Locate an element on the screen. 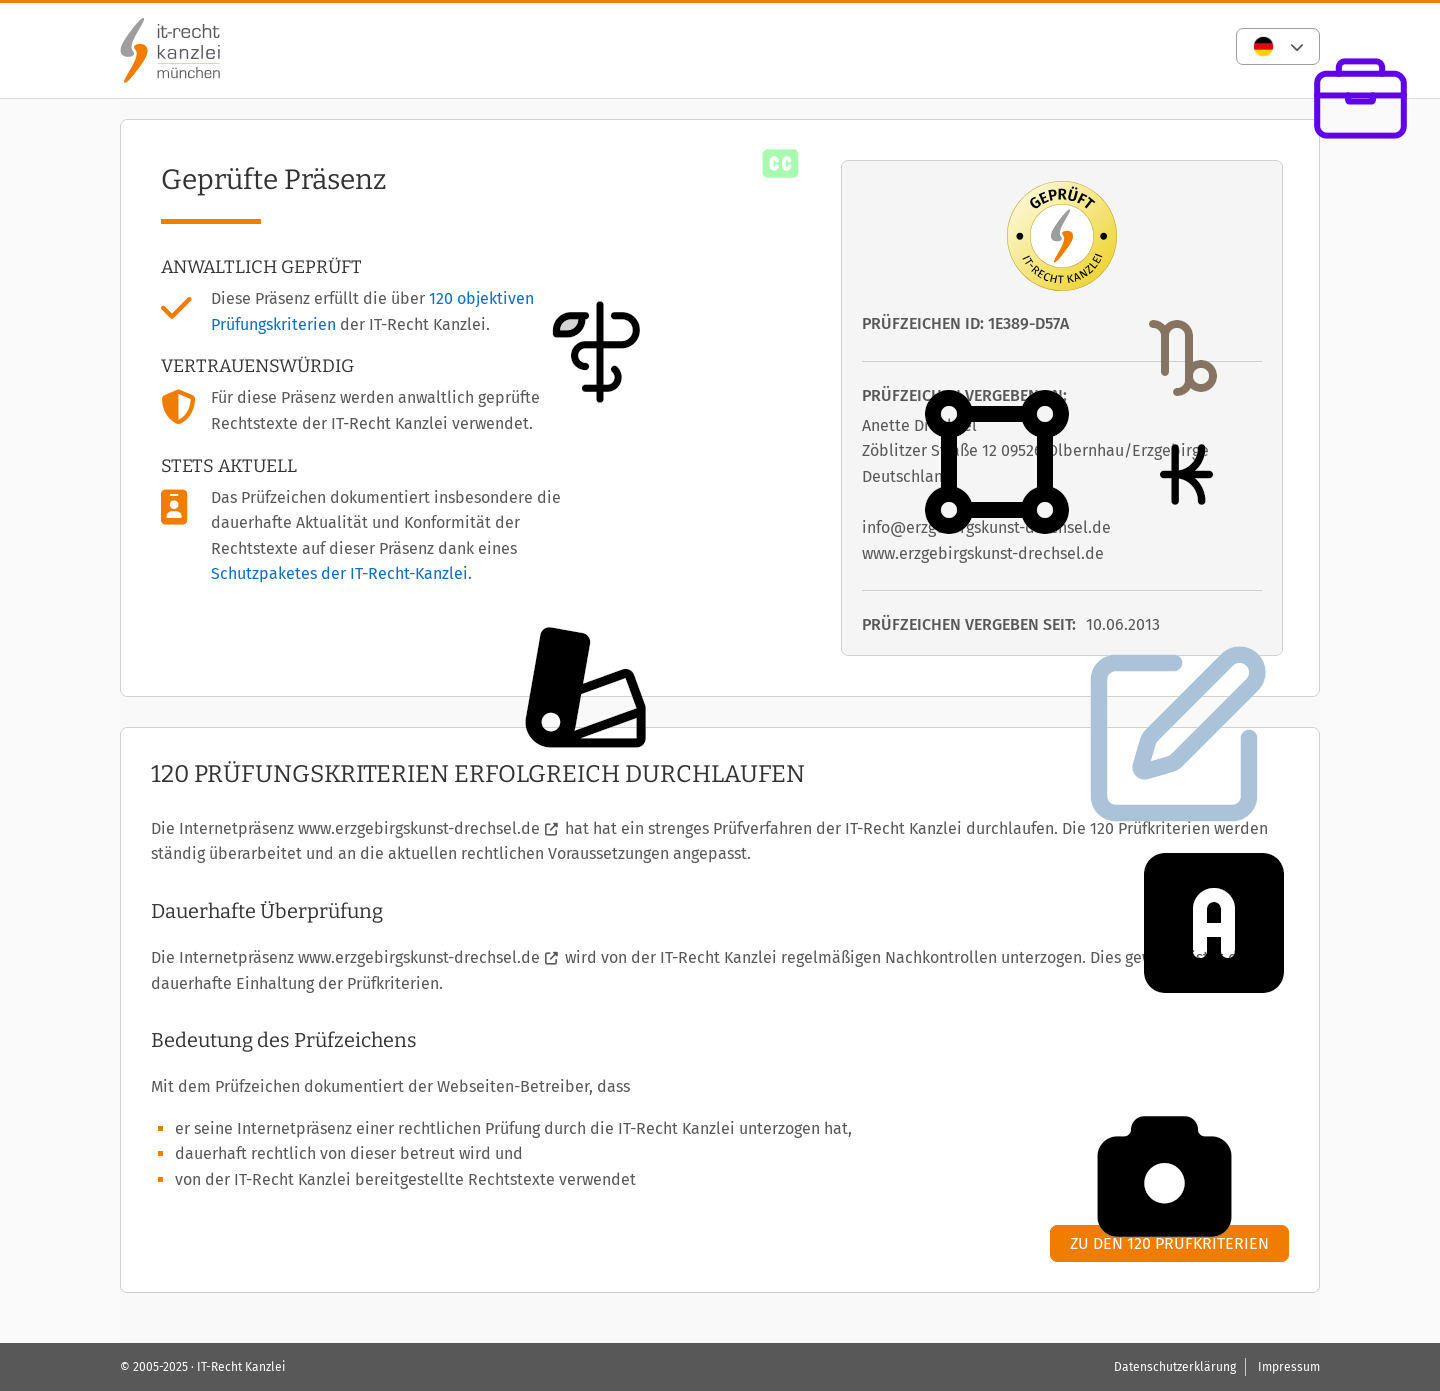 Image resolution: width=1440 pixels, height=1391 pixels. access color palette or theme options is located at coordinates (581, 692).